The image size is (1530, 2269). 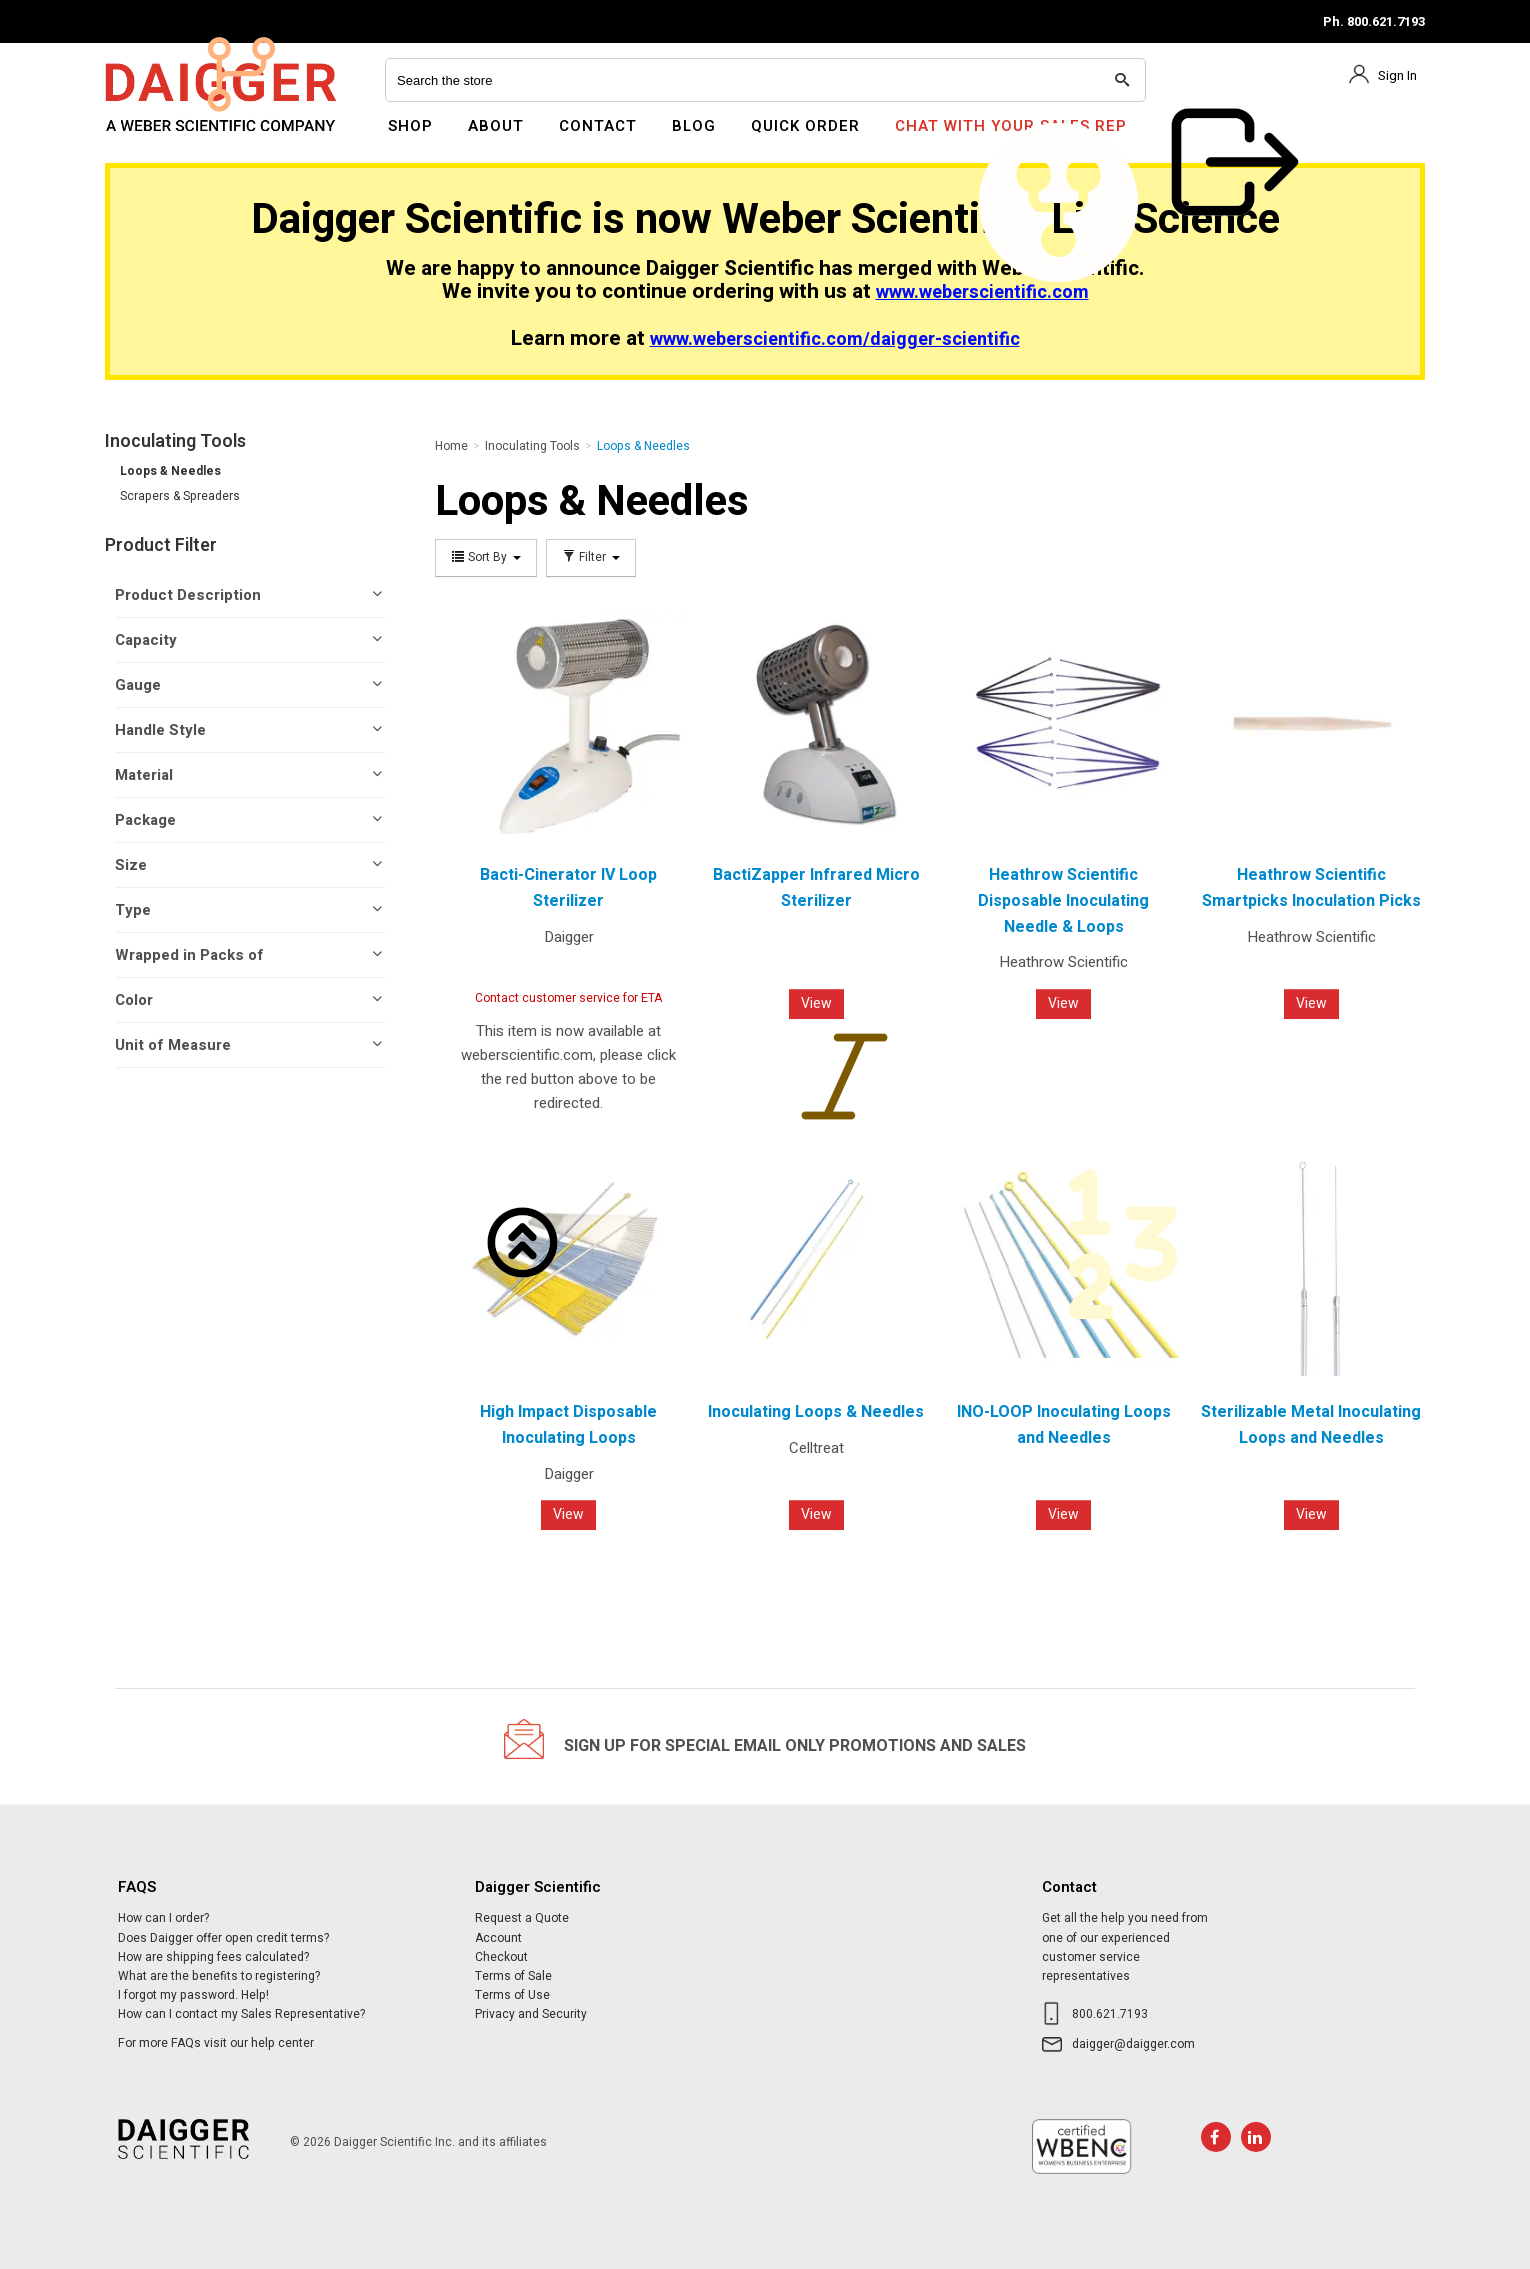 I want to click on indicates a forked repository in your activity feed, so click(x=1058, y=202).